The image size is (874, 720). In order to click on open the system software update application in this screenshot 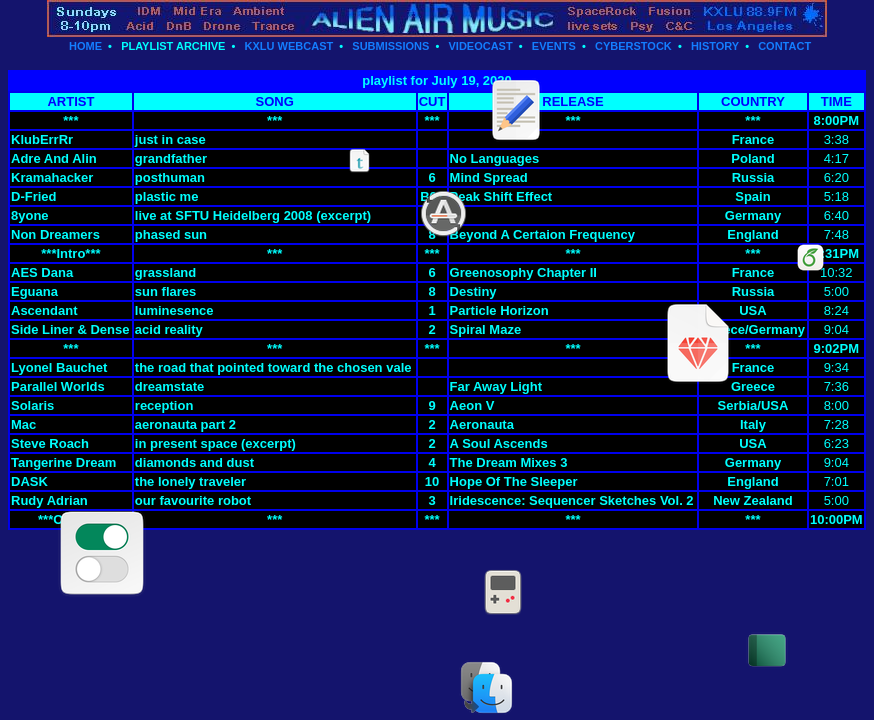, I will do `click(443, 213)`.